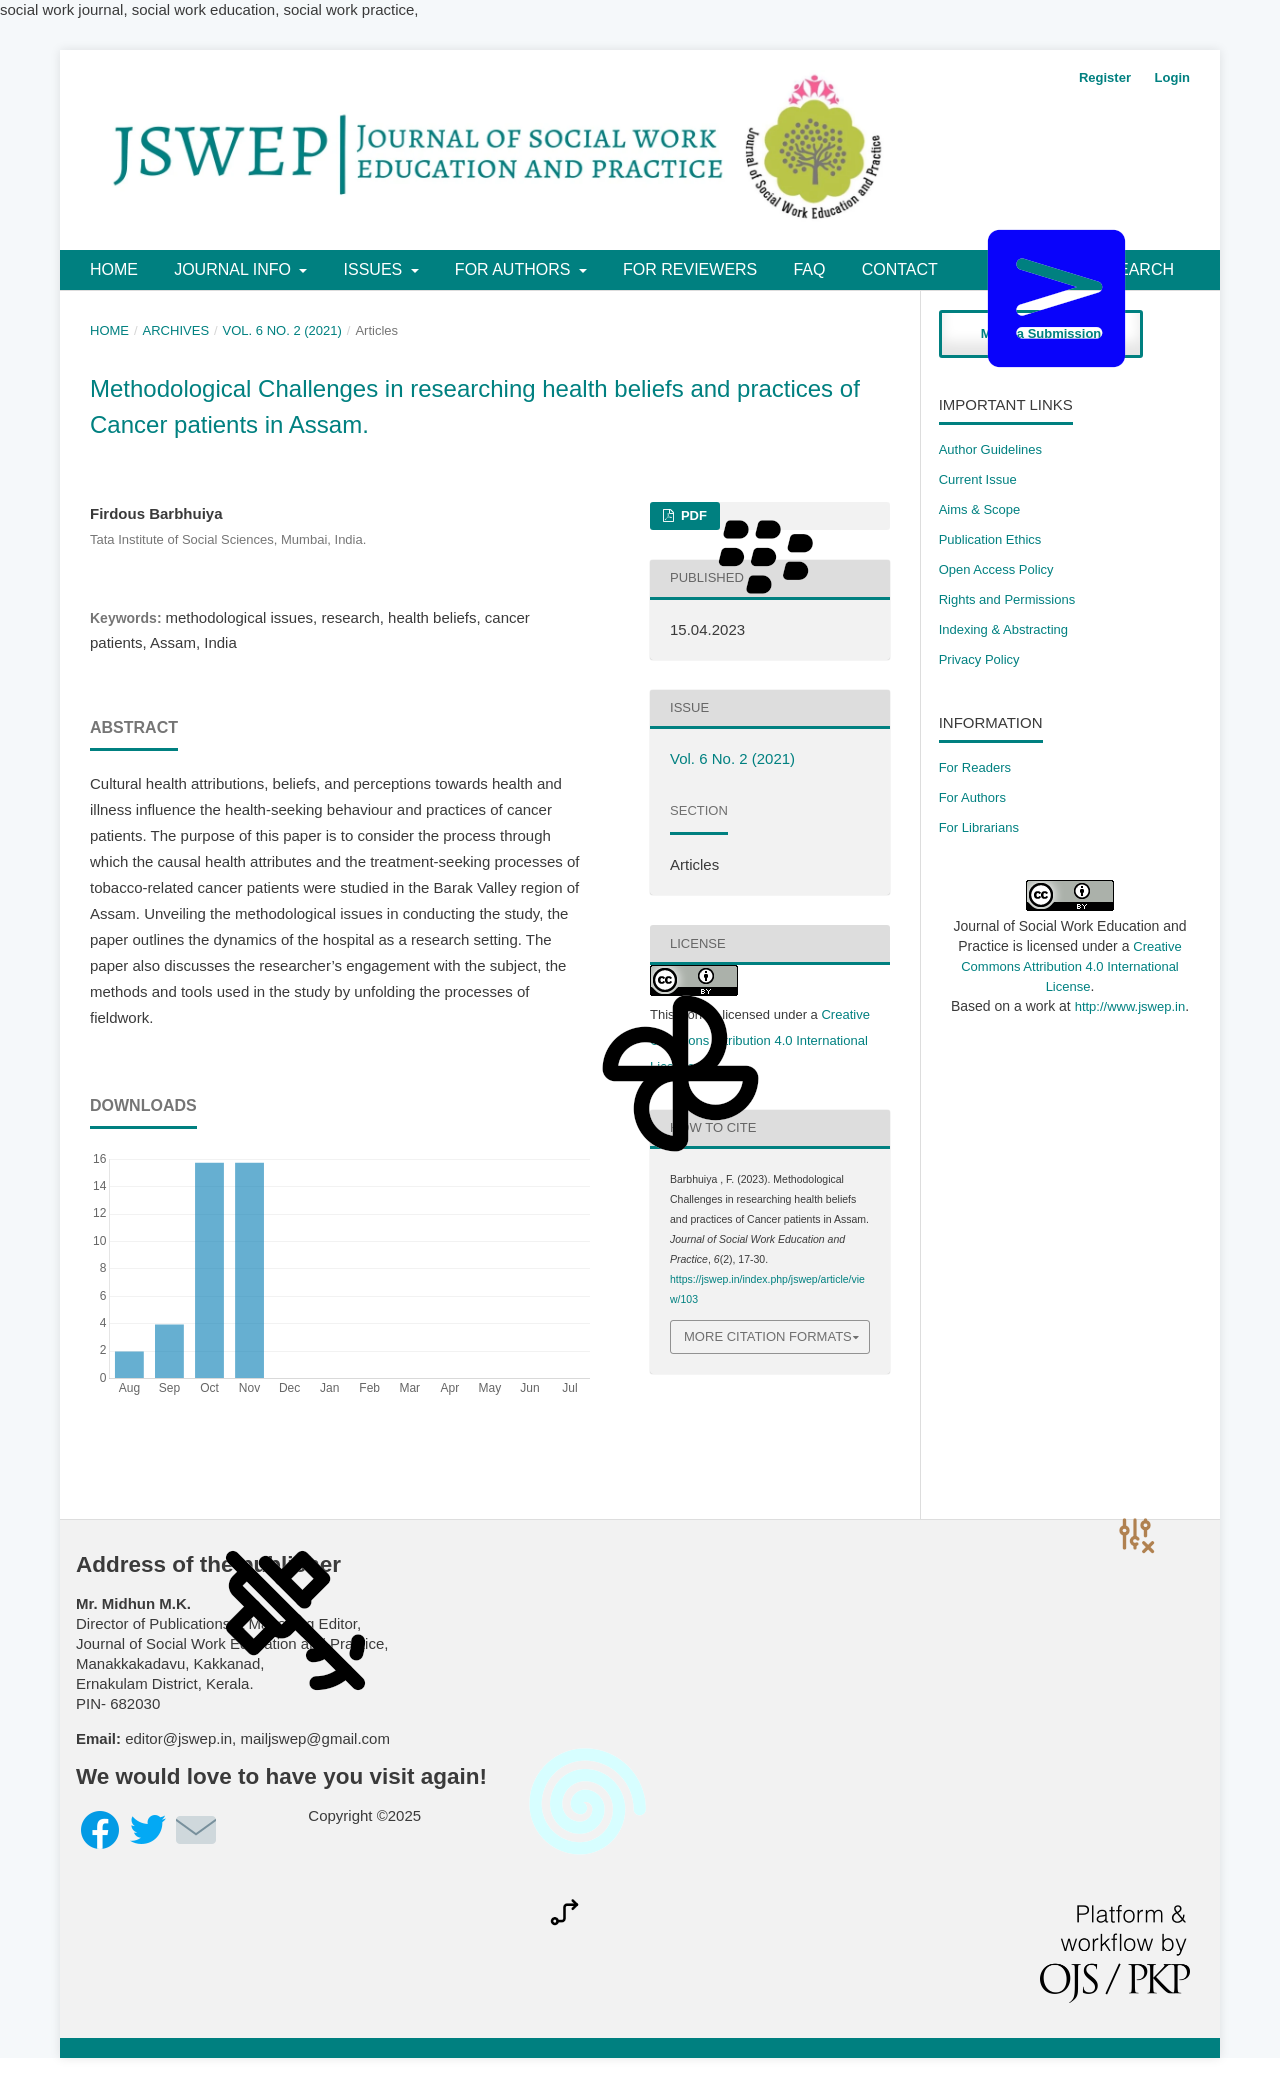 This screenshot has height=2088, width=1280. I want to click on follow a guided path or tutorial, so click(564, 1911).